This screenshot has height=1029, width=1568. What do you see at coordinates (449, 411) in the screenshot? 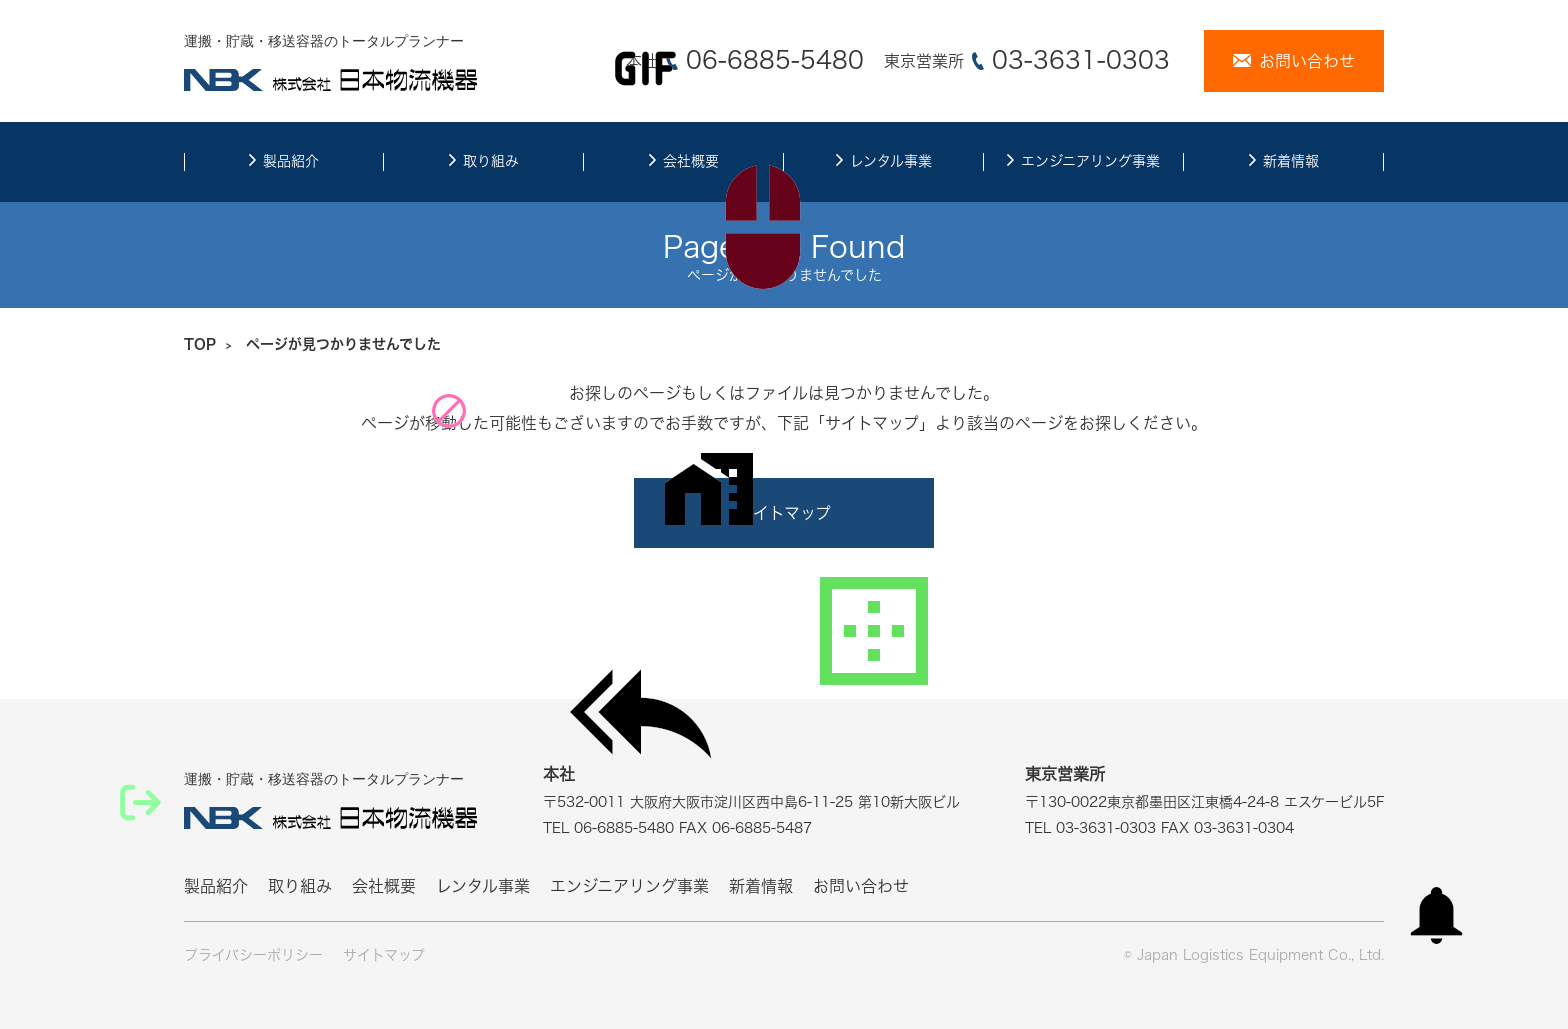
I see `block or ban a user` at bounding box center [449, 411].